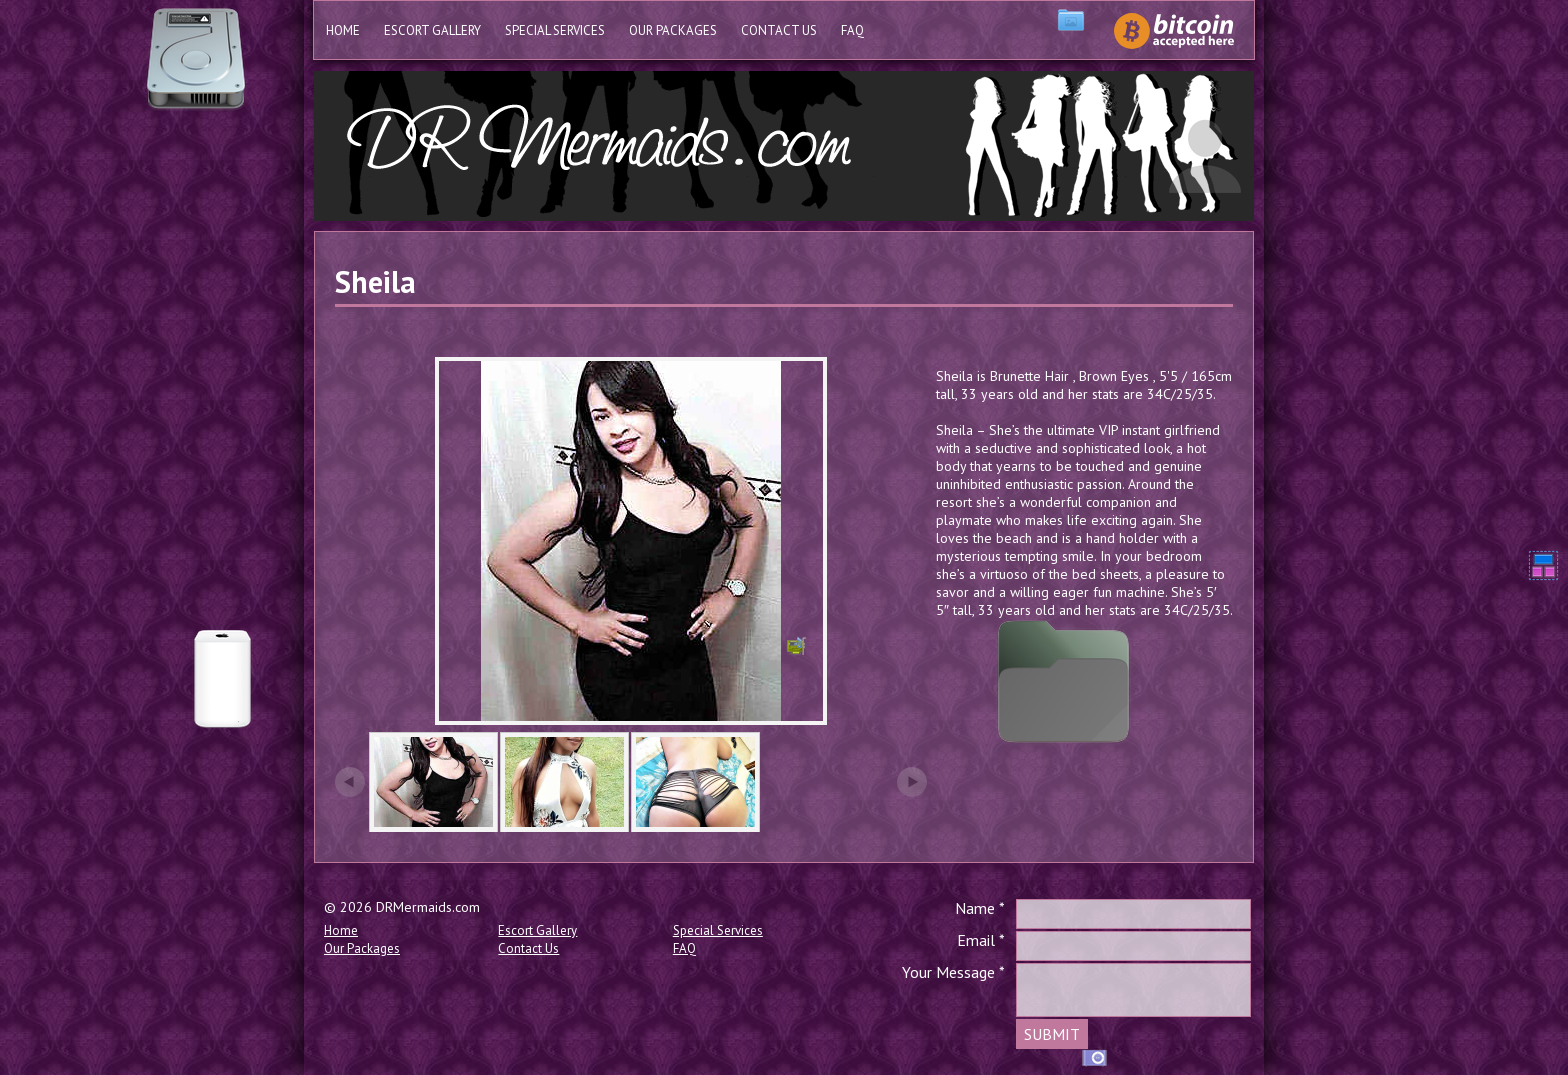 The height and width of the screenshot is (1075, 1568). What do you see at coordinates (196, 61) in the screenshot?
I see `access startup disk settings` at bounding box center [196, 61].